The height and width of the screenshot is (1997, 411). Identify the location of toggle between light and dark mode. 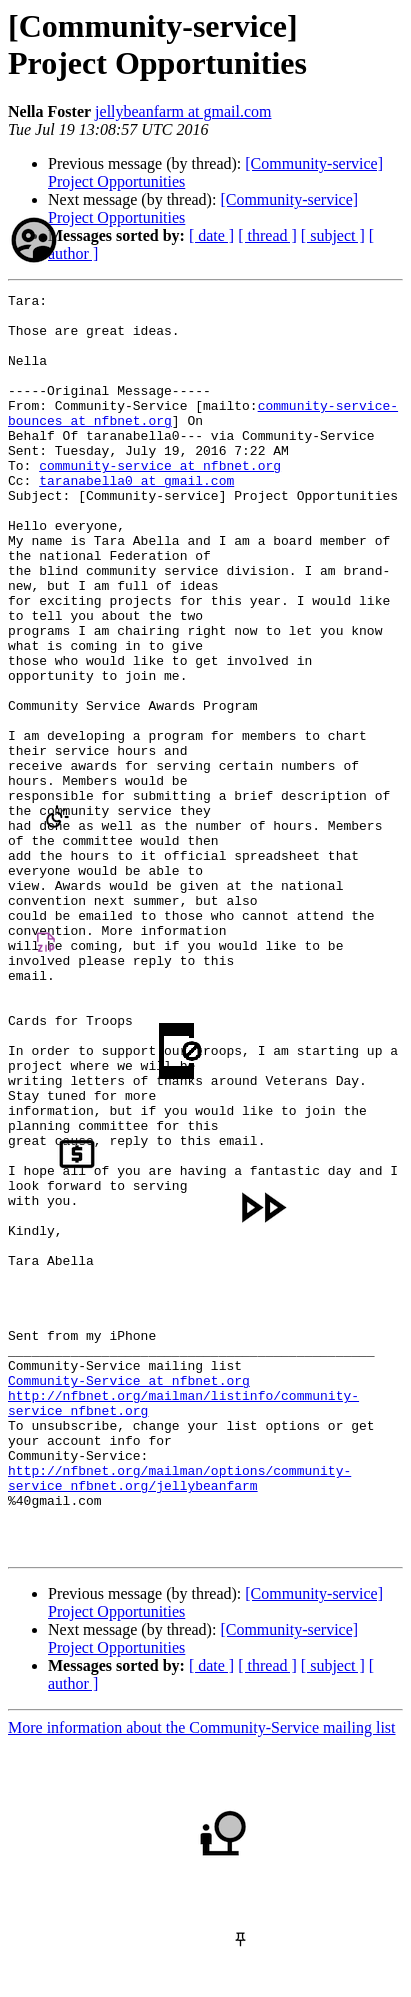
(57, 817).